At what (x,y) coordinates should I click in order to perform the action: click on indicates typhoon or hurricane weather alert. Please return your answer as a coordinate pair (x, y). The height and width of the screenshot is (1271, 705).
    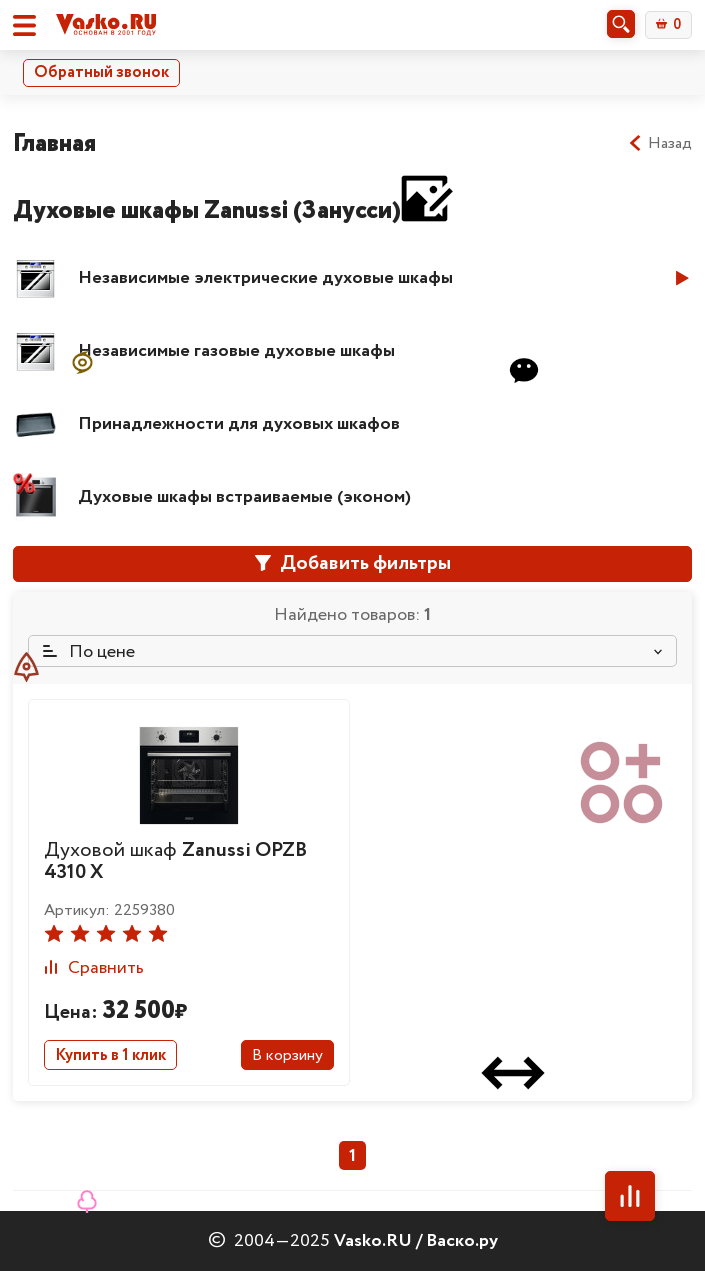
    Looking at the image, I should click on (82, 362).